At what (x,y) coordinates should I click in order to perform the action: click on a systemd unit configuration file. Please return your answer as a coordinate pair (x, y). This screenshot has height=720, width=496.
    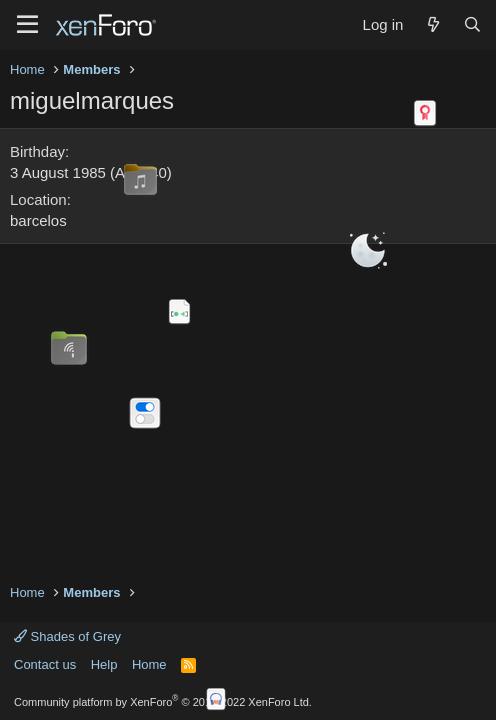
    Looking at the image, I should click on (179, 311).